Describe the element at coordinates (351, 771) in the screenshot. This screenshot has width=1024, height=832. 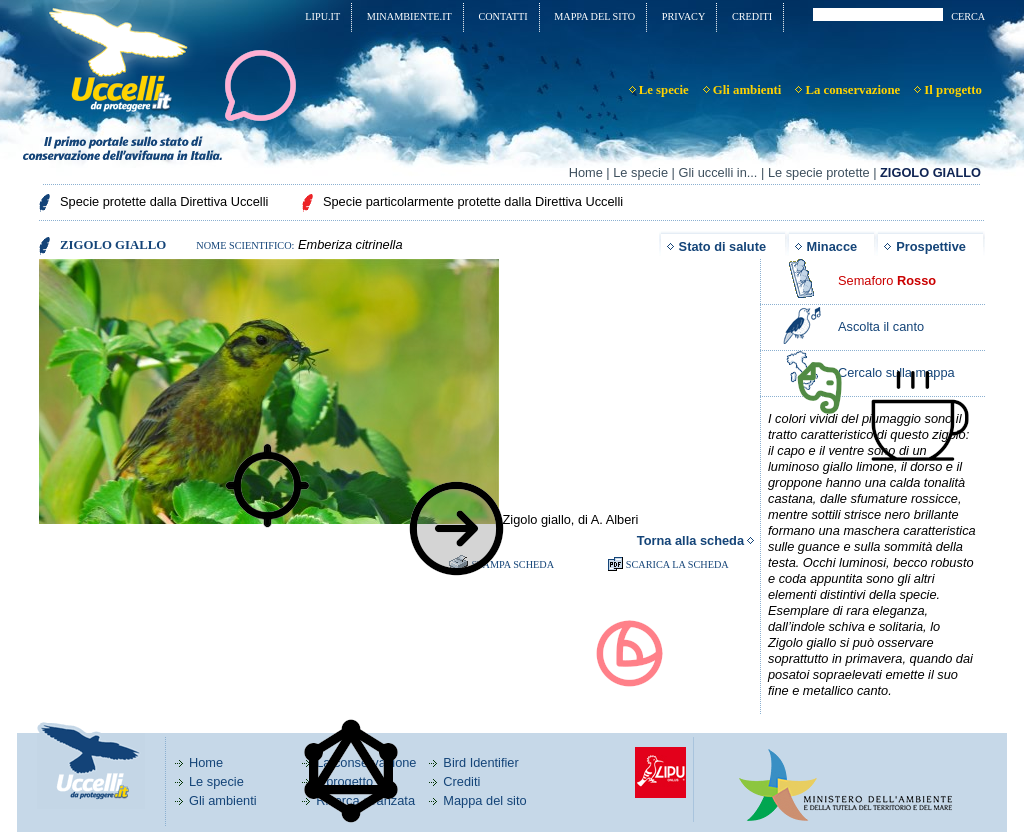
I see `indicates GraphQL API integration` at that location.